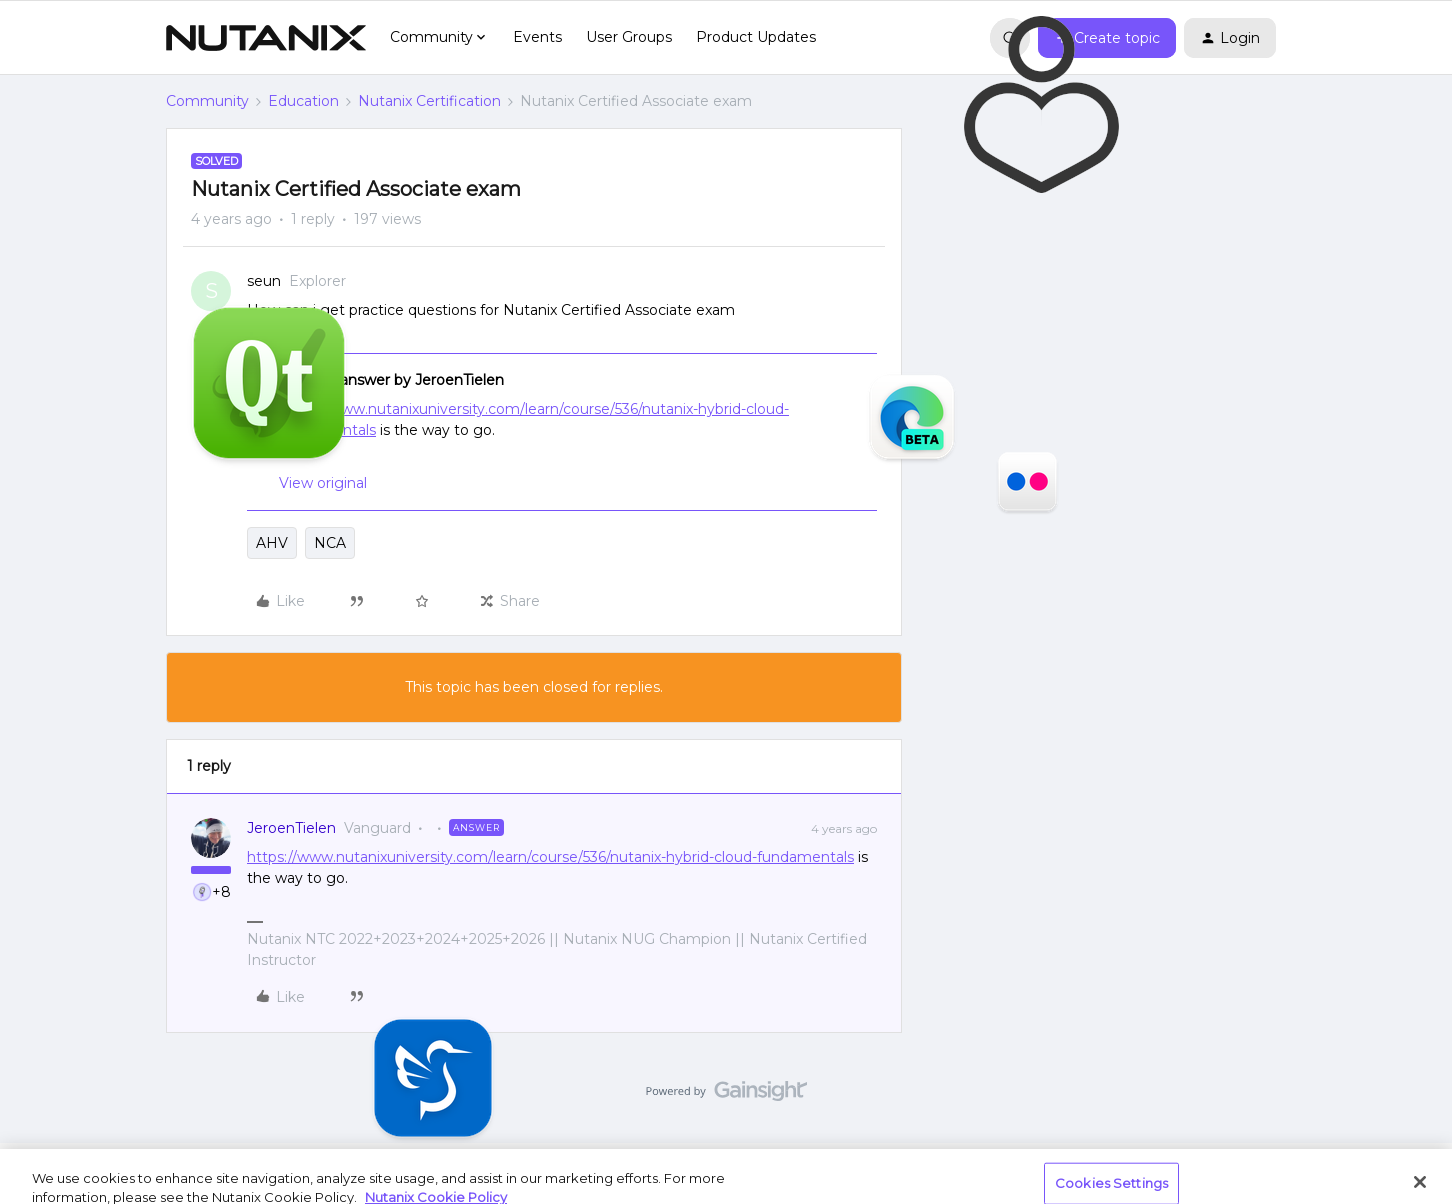 This screenshot has height=1204, width=1452. Describe the element at coordinates (1041, 104) in the screenshot. I see `access digital wellbeing settings` at that location.